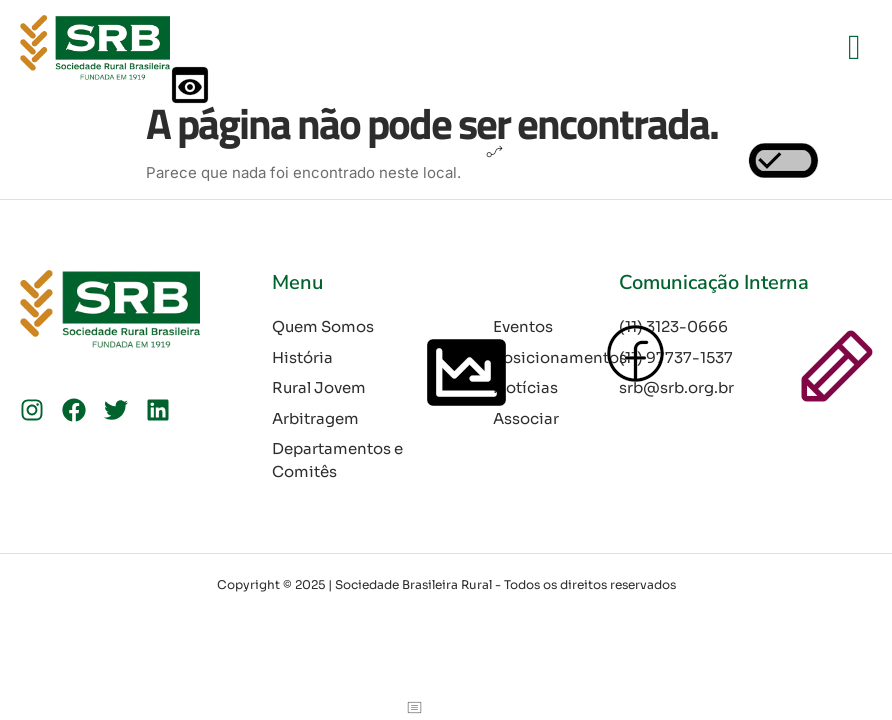 Image resolution: width=892 pixels, height=720 pixels. I want to click on edit or modify content, so click(835, 367).